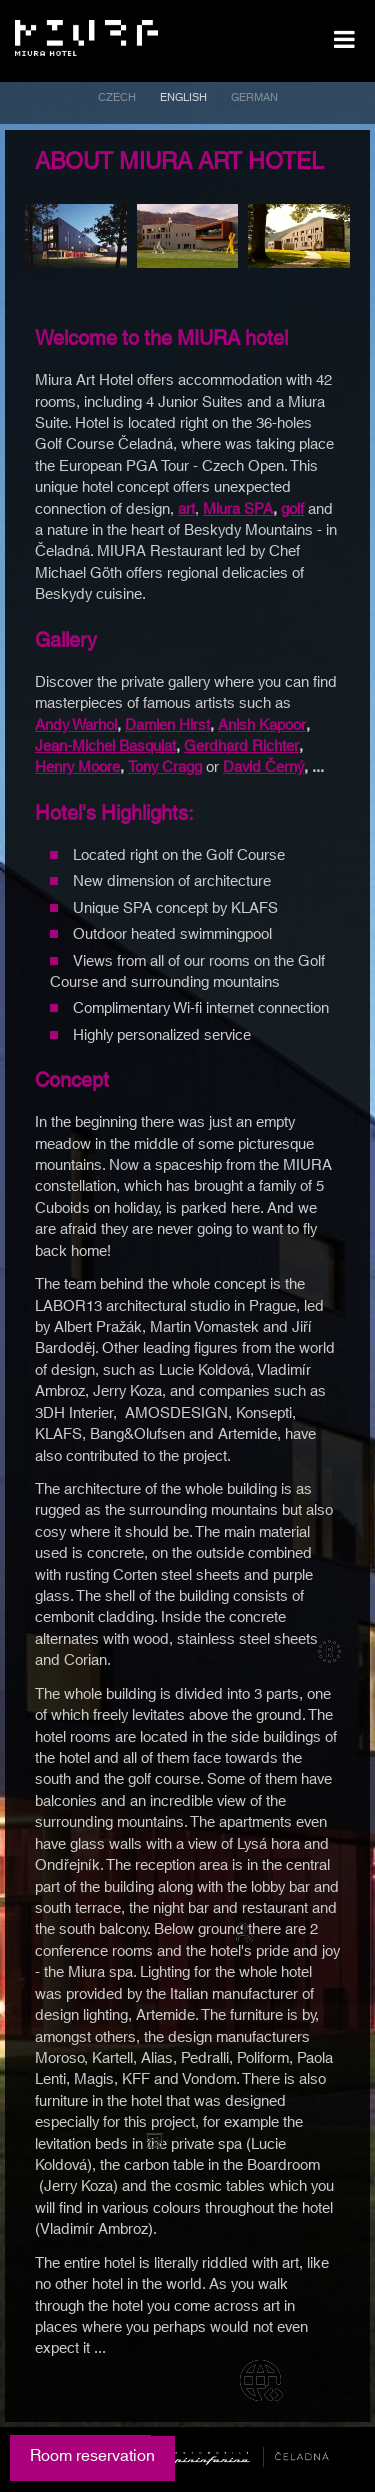 The height and width of the screenshot is (2492, 375). Describe the element at coordinates (329, 1651) in the screenshot. I see `indicates registered trademark or rights reserved` at that location.